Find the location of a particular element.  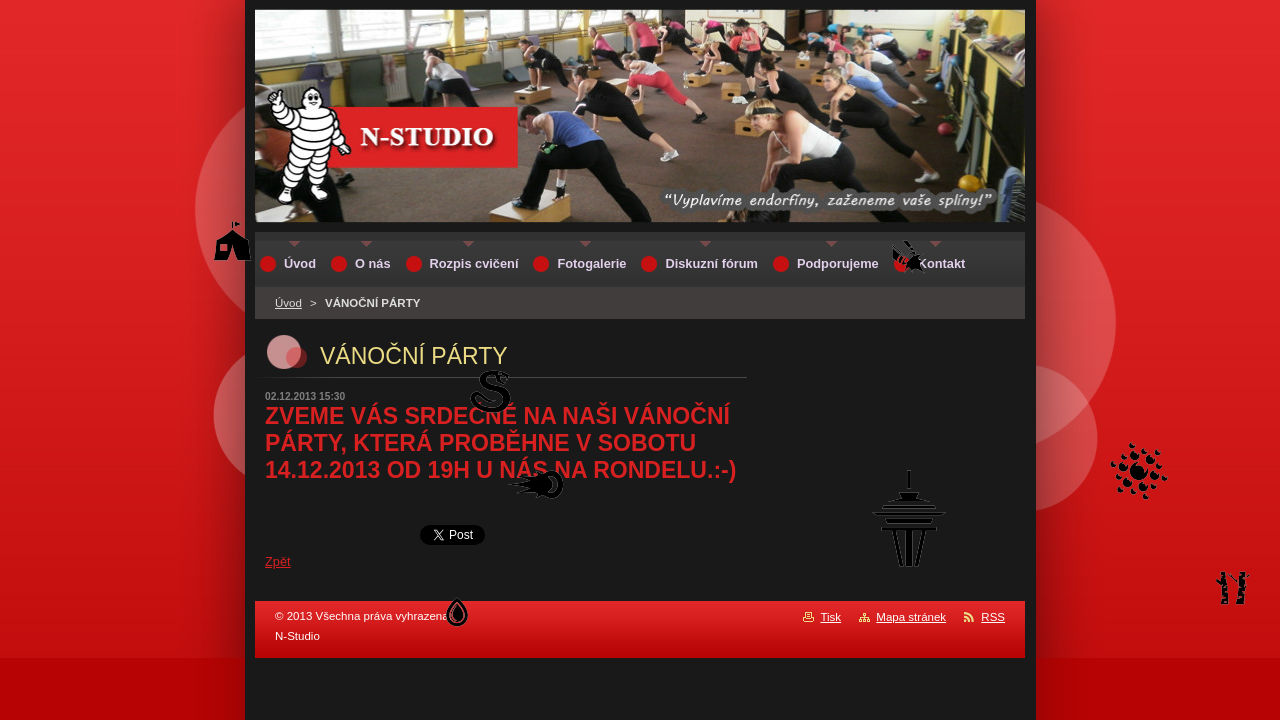

indicates a topaz gem or jewel resource in-game is located at coordinates (457, 612).